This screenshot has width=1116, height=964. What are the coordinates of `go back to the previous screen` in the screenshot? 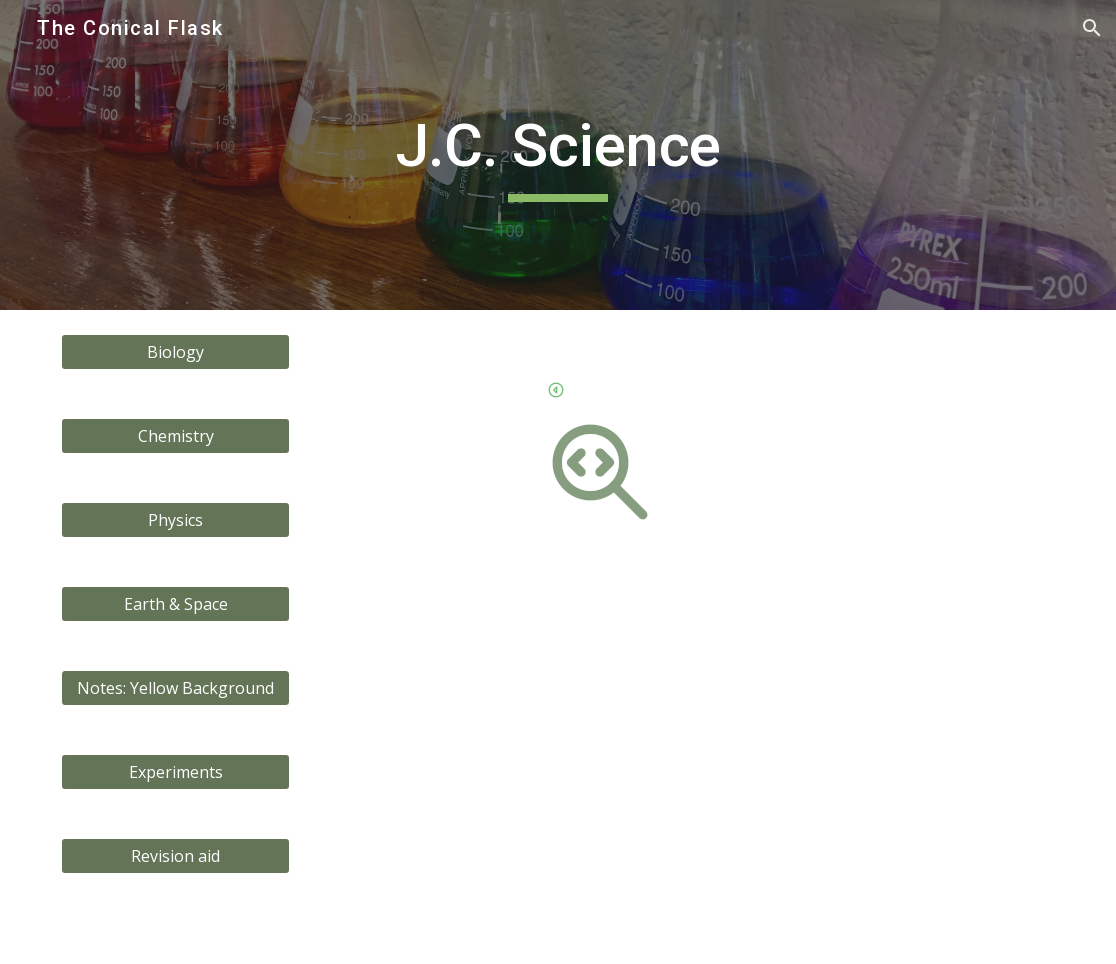 It's located at (556, 390).